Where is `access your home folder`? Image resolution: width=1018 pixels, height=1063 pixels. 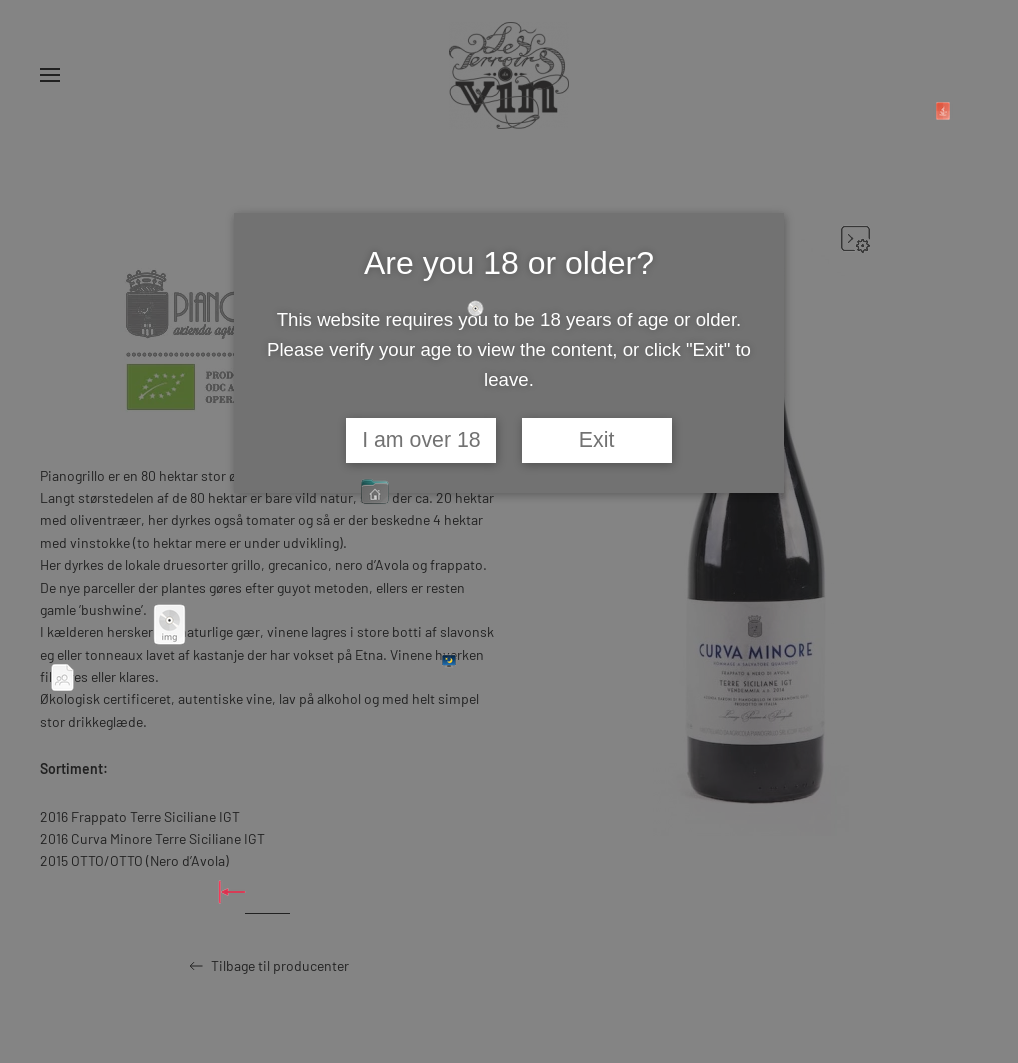 access your home folder is located at coordinates (375, 491).